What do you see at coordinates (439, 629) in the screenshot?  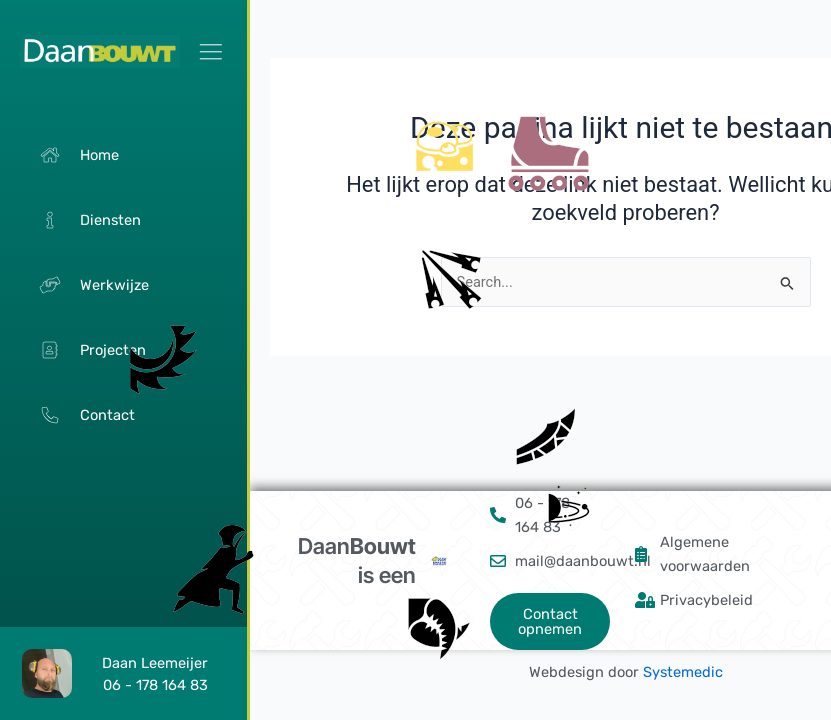 I see `initiate a claw attack or slash ability` at bounding box center [439, 629].